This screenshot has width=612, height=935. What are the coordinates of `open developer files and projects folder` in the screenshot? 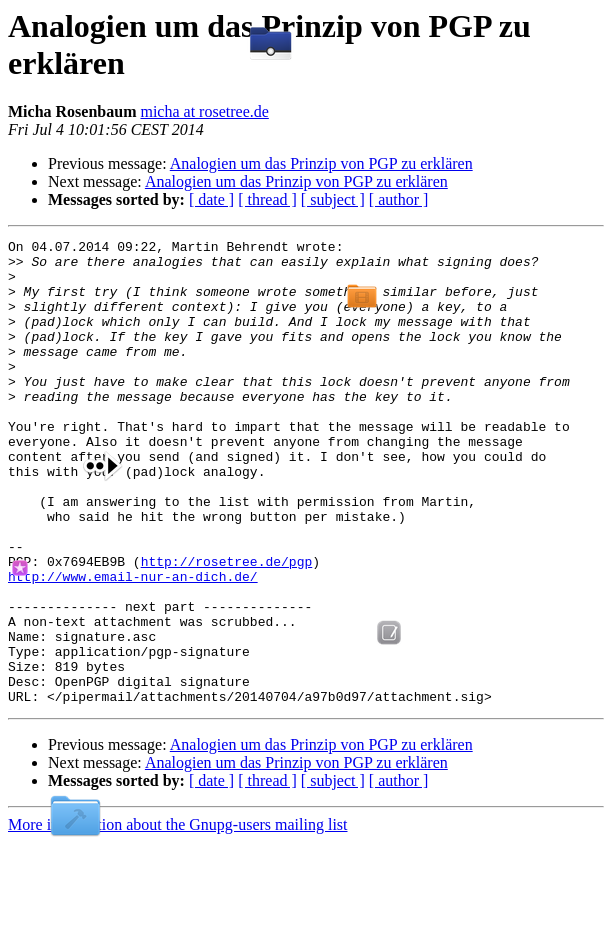 It's located at (75, 815).